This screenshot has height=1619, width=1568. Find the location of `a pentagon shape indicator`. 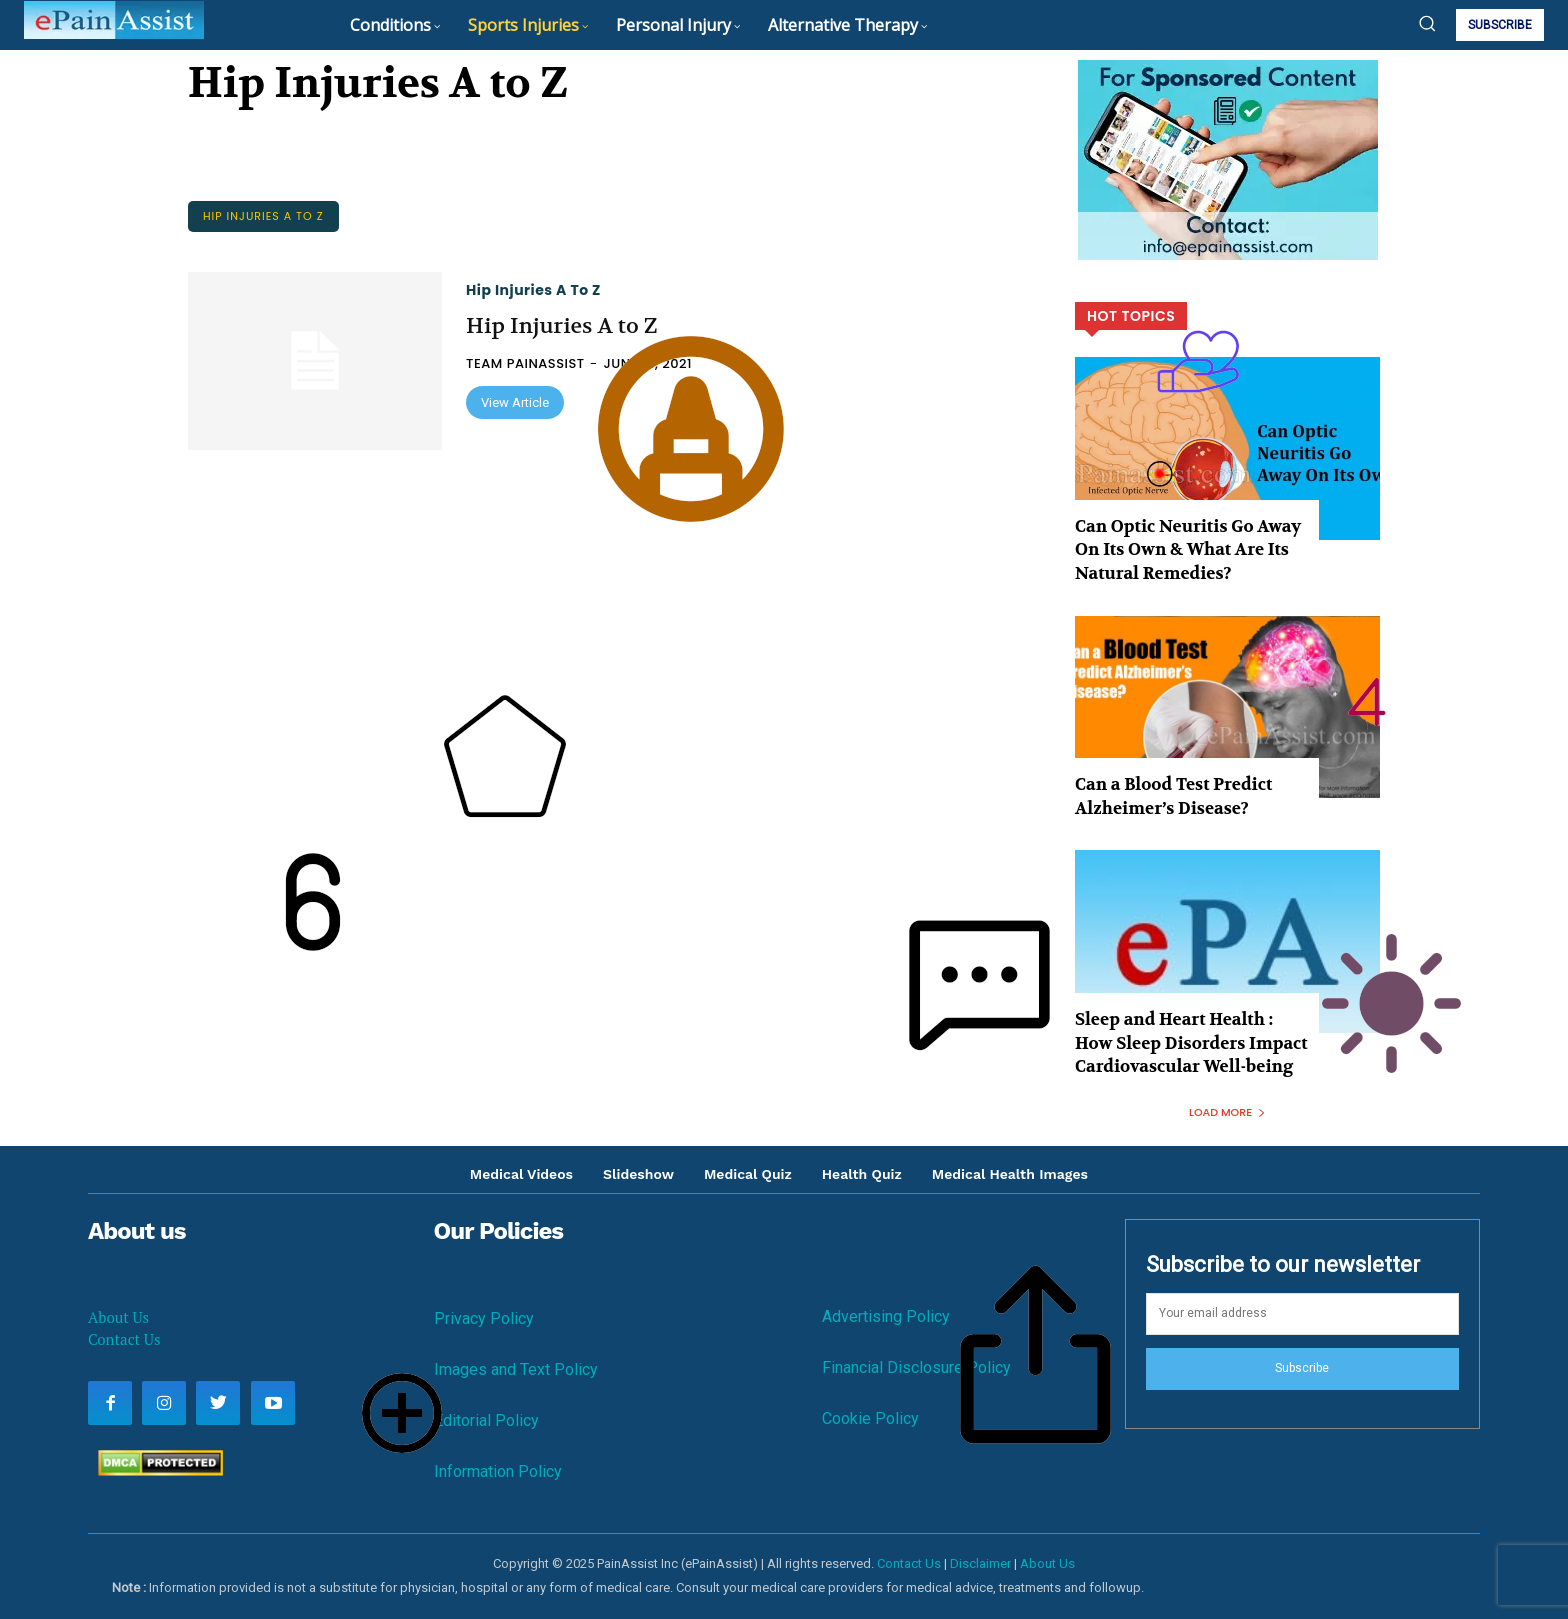

a pentagon shape indicator is located at coordinates (505, 761).